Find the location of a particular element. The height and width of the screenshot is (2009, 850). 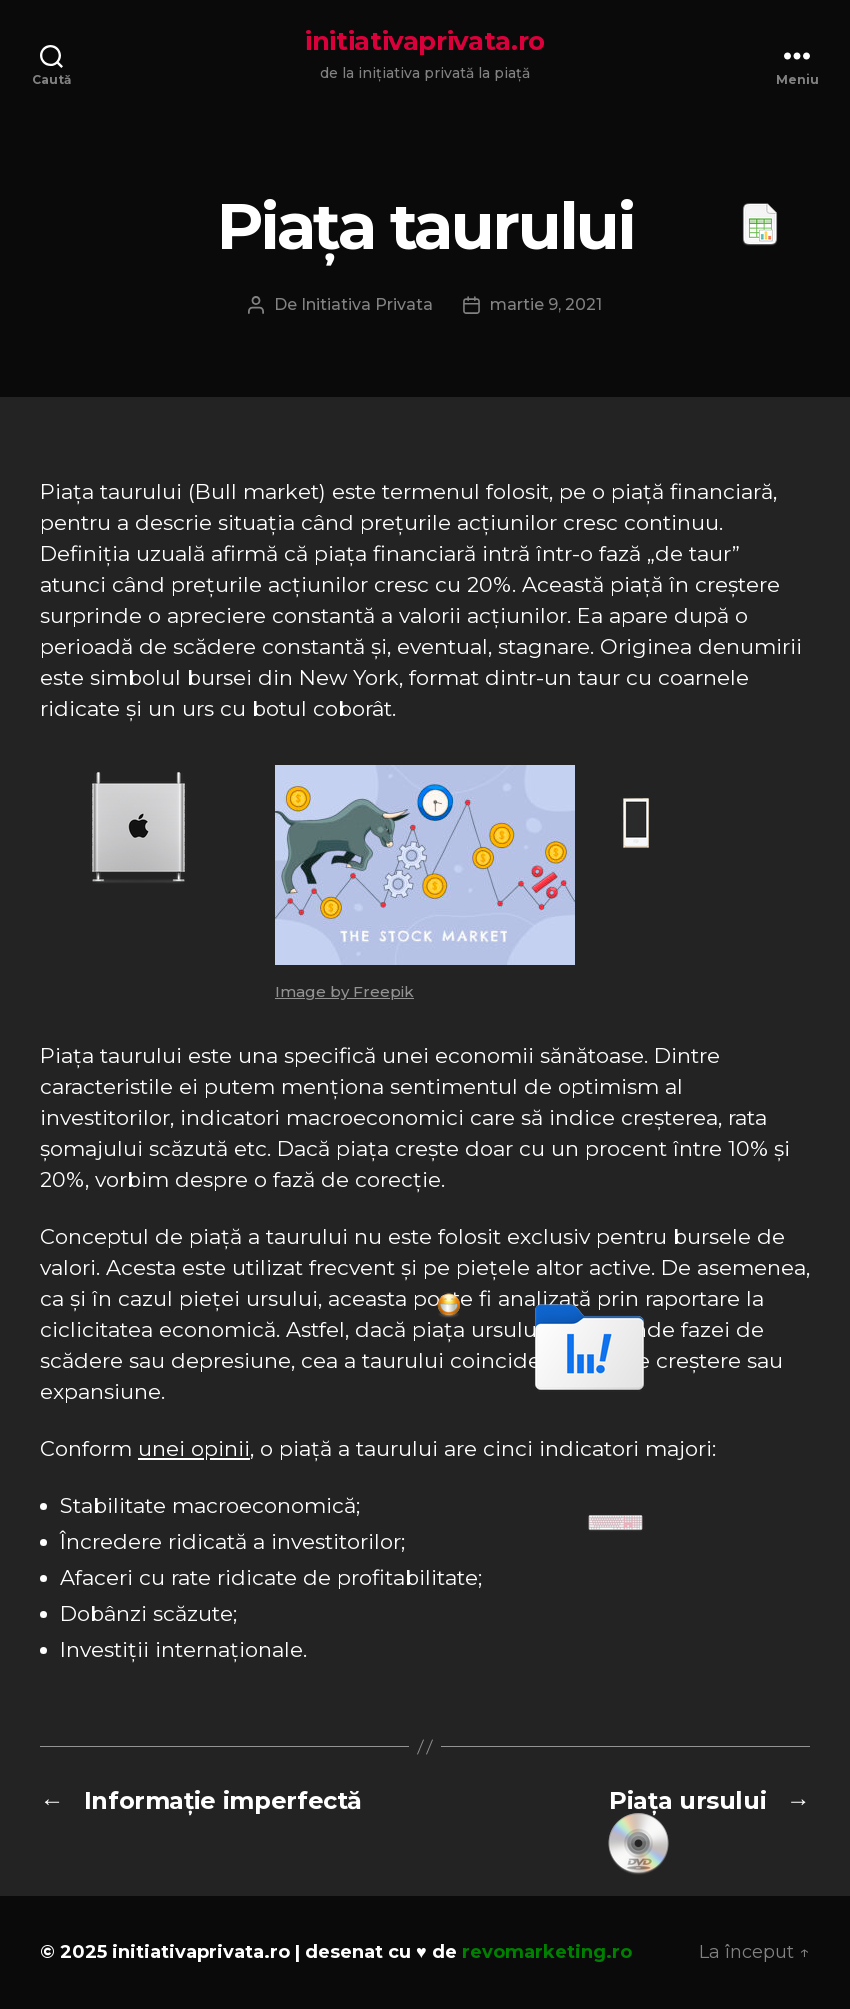

mac pro desktop computer is located at coordinates (138, 828).